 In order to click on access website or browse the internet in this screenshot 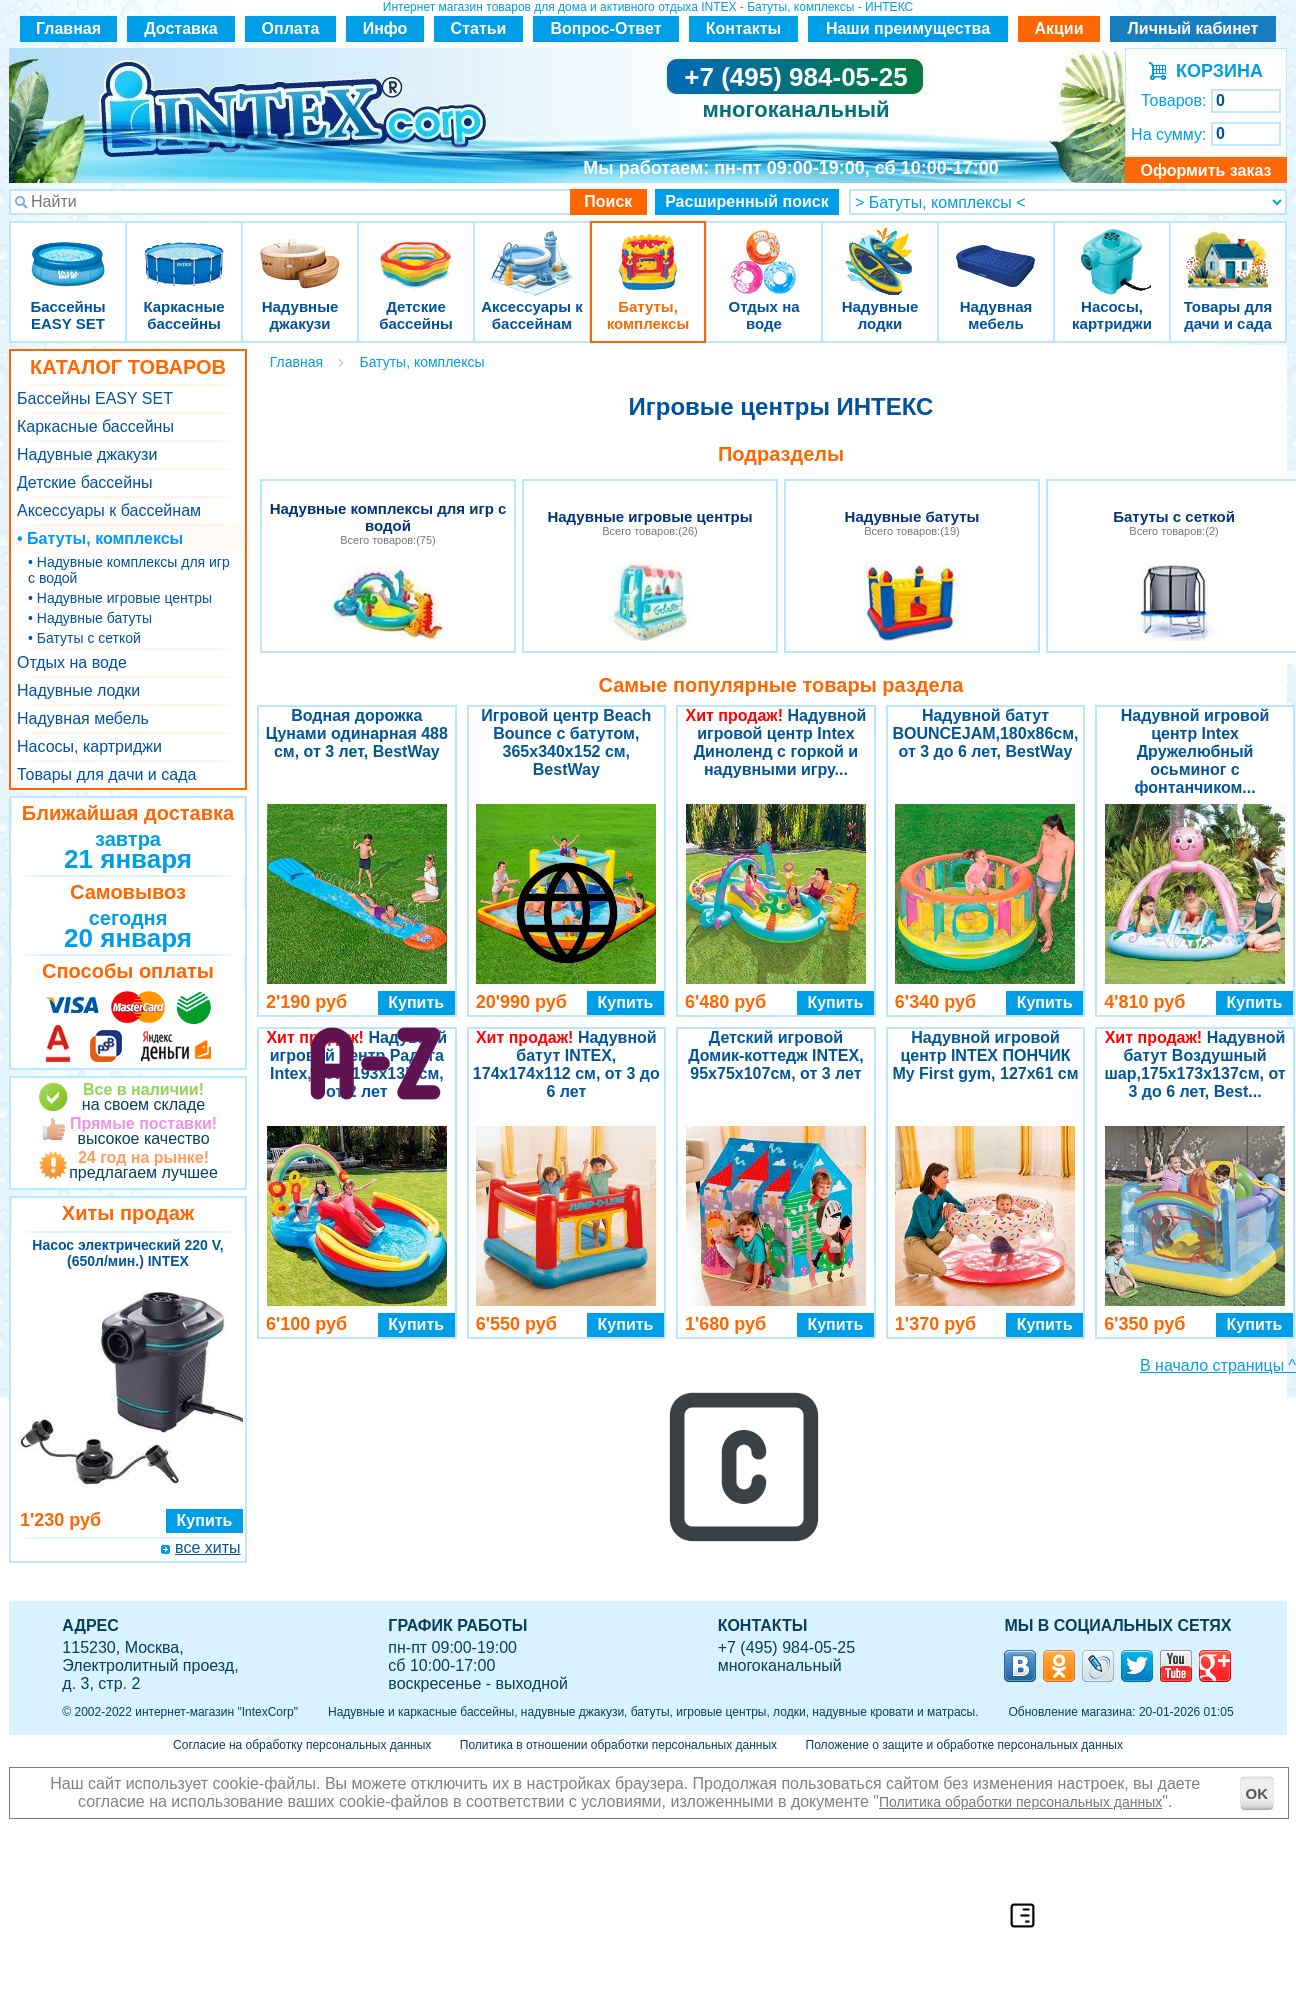, I will do `click(567, 913)`.